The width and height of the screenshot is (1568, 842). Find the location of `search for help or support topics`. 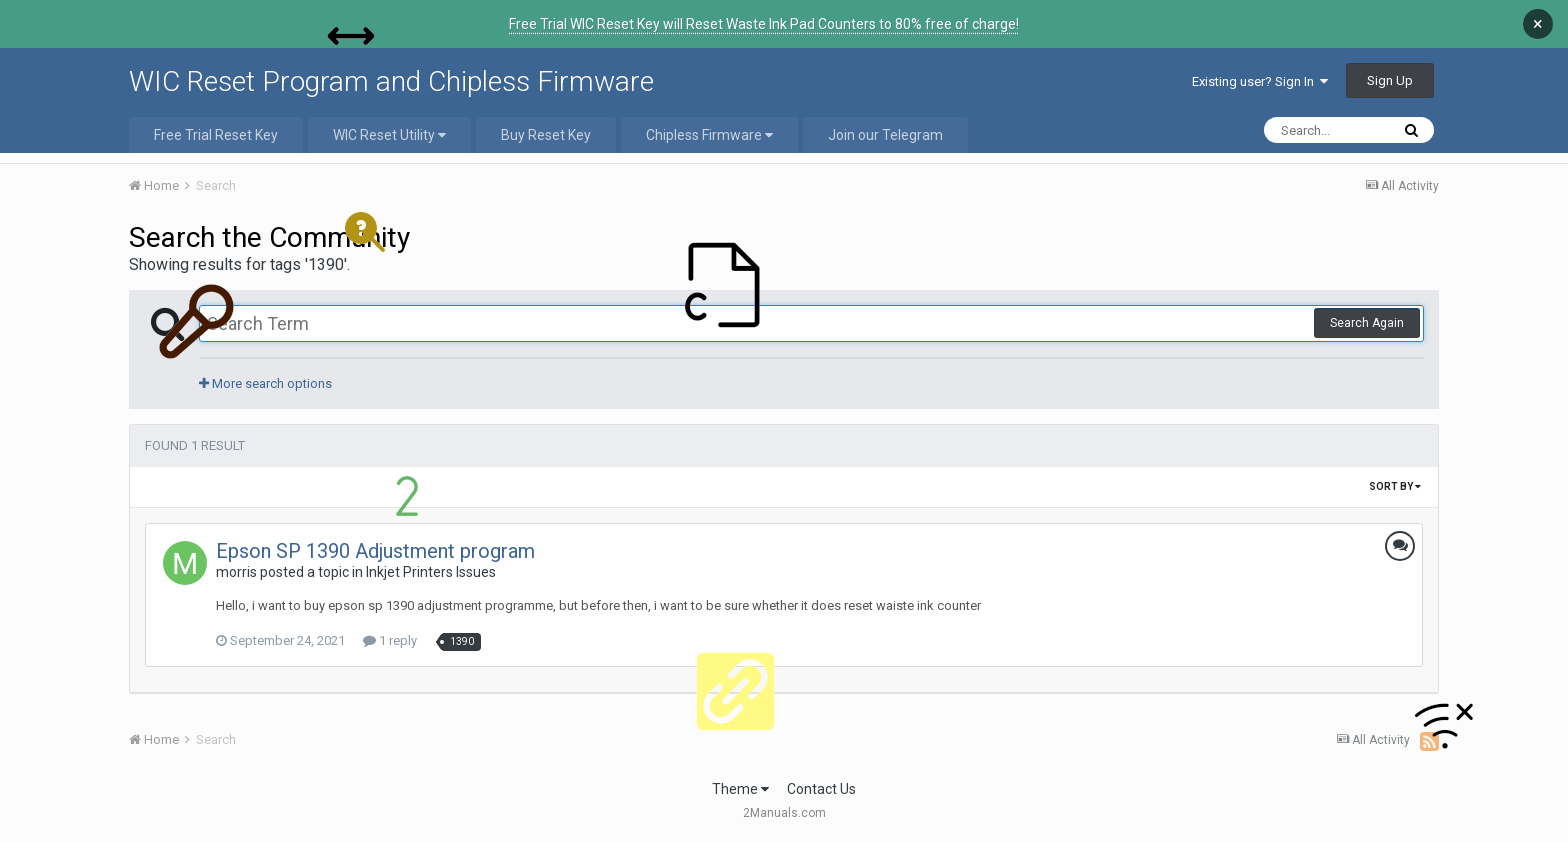

search for help or support topics is located at coordinates (365, 232).